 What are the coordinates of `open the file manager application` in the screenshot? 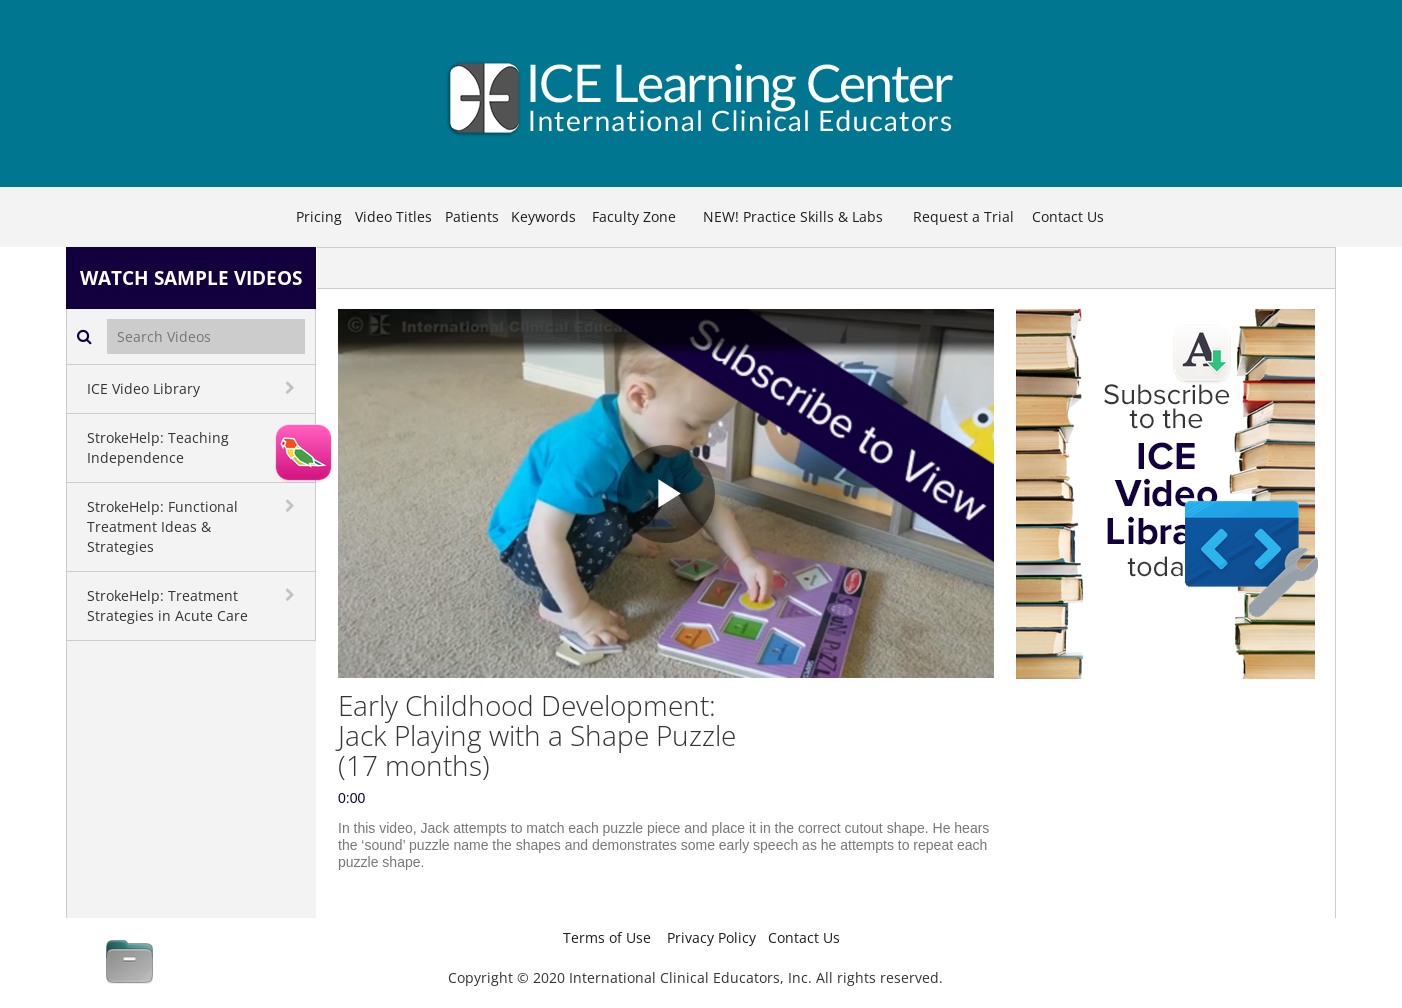 It's located at (129, 961).